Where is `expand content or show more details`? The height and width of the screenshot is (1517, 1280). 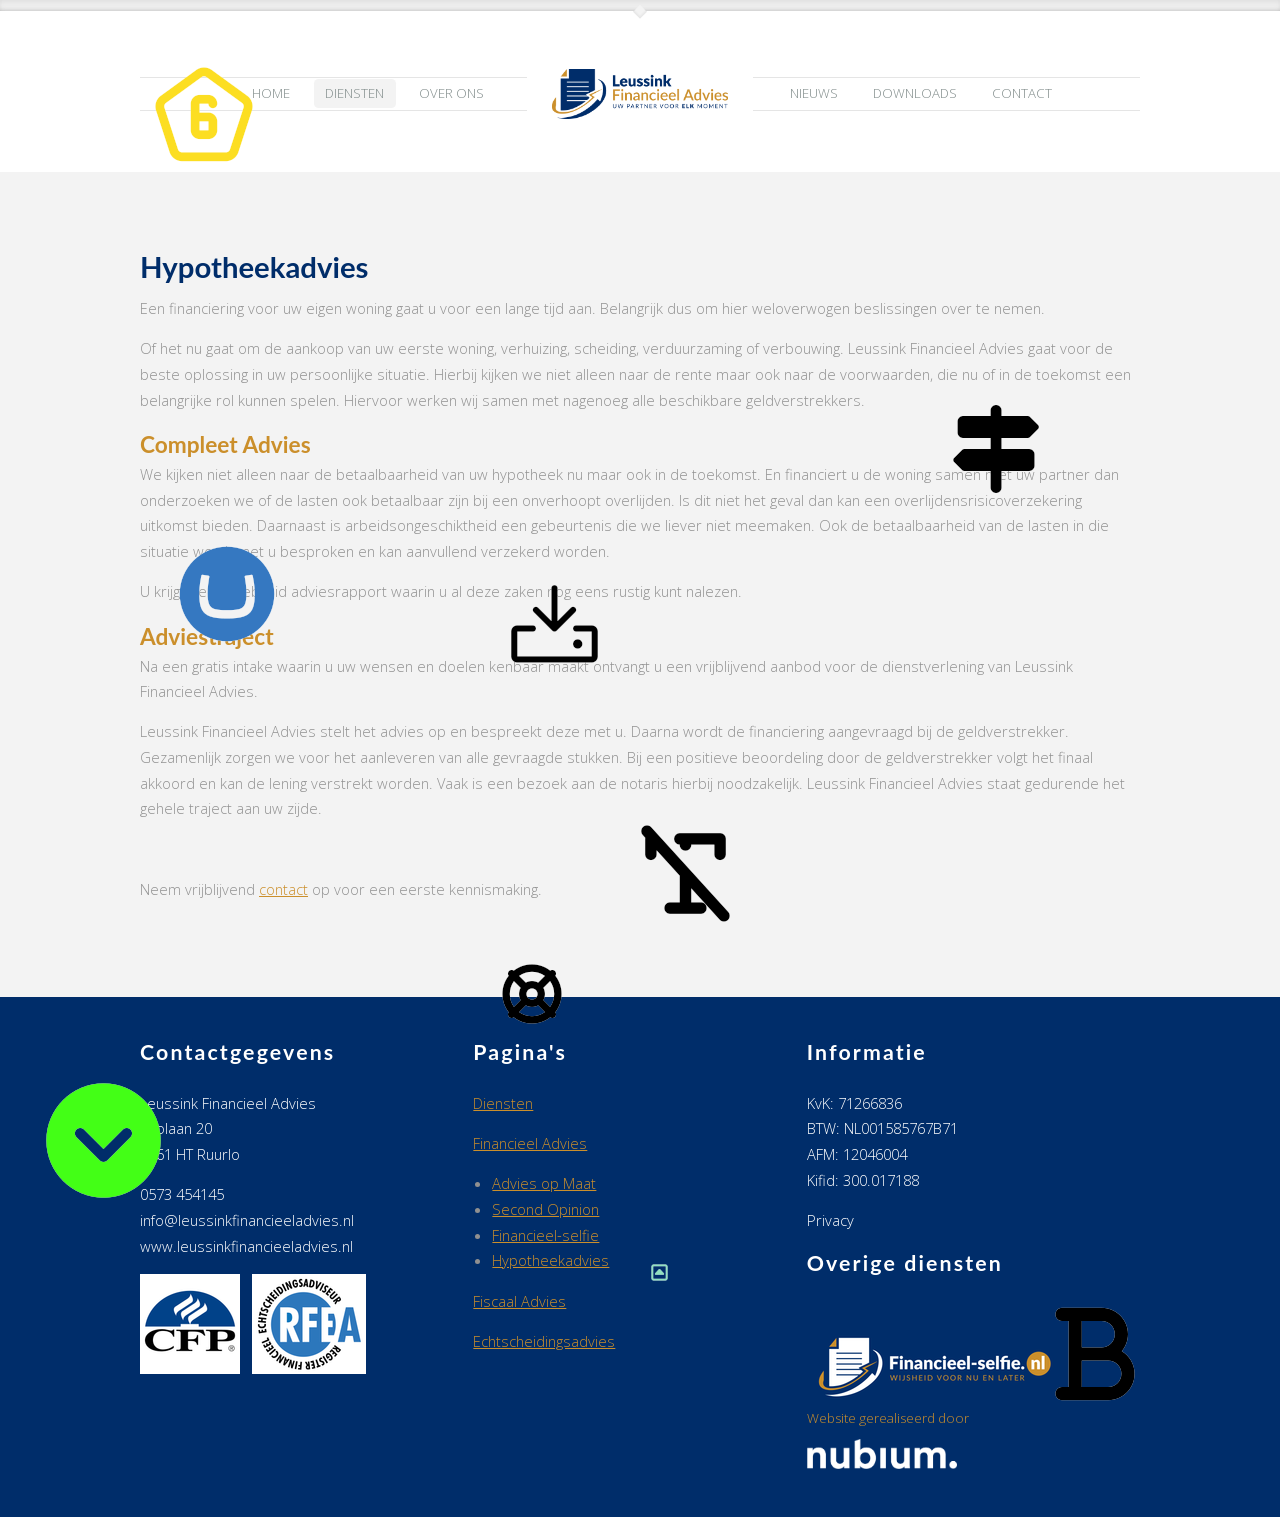 expand content or show more details is located at coordinates (103, 1140).